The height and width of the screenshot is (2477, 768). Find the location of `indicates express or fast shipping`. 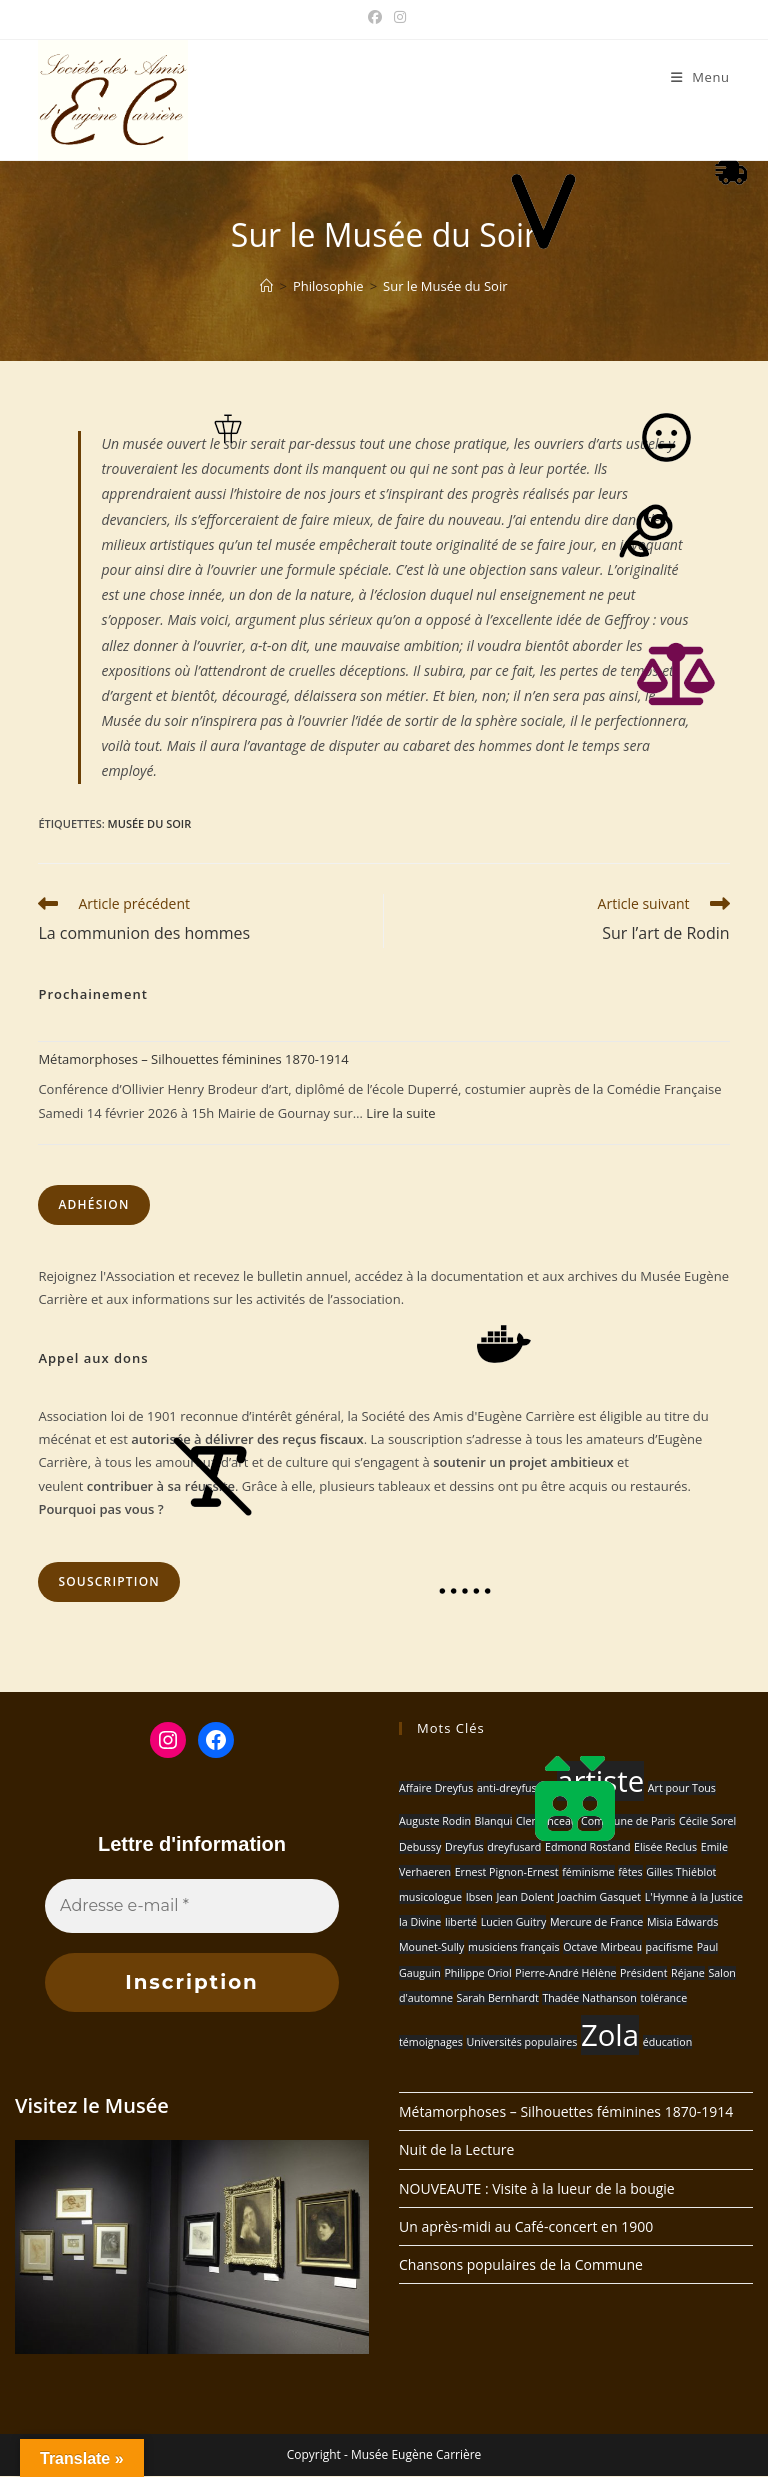

indicates express or fast shipping is located at coordinates (731, 172).